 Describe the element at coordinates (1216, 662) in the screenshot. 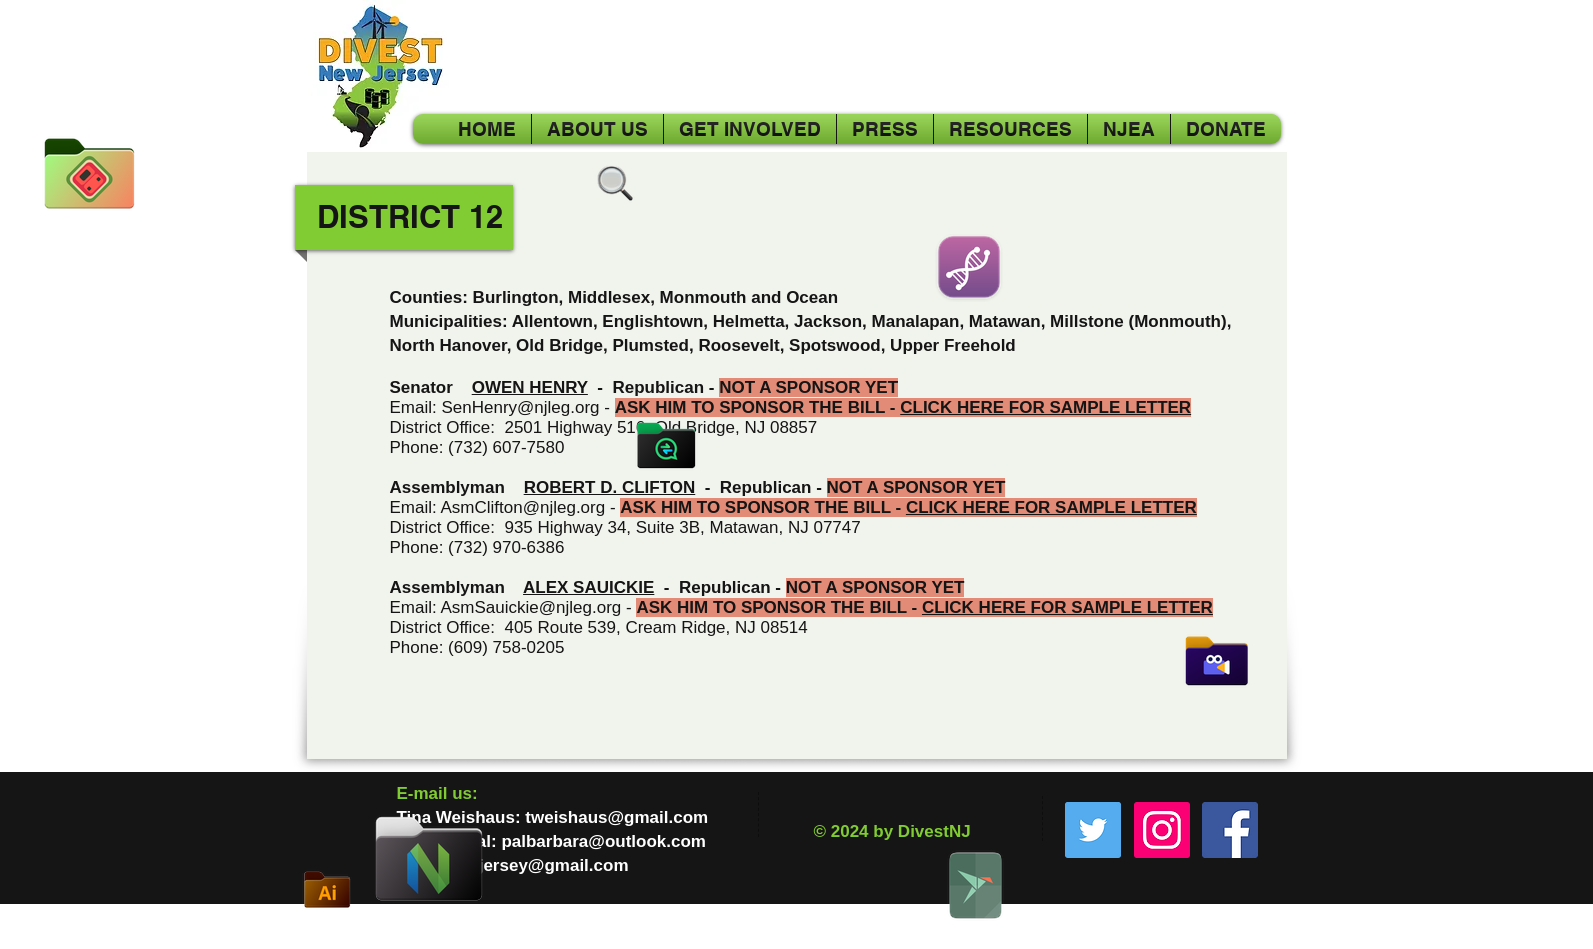

I see `open wondershare anireel project folder` at that location.